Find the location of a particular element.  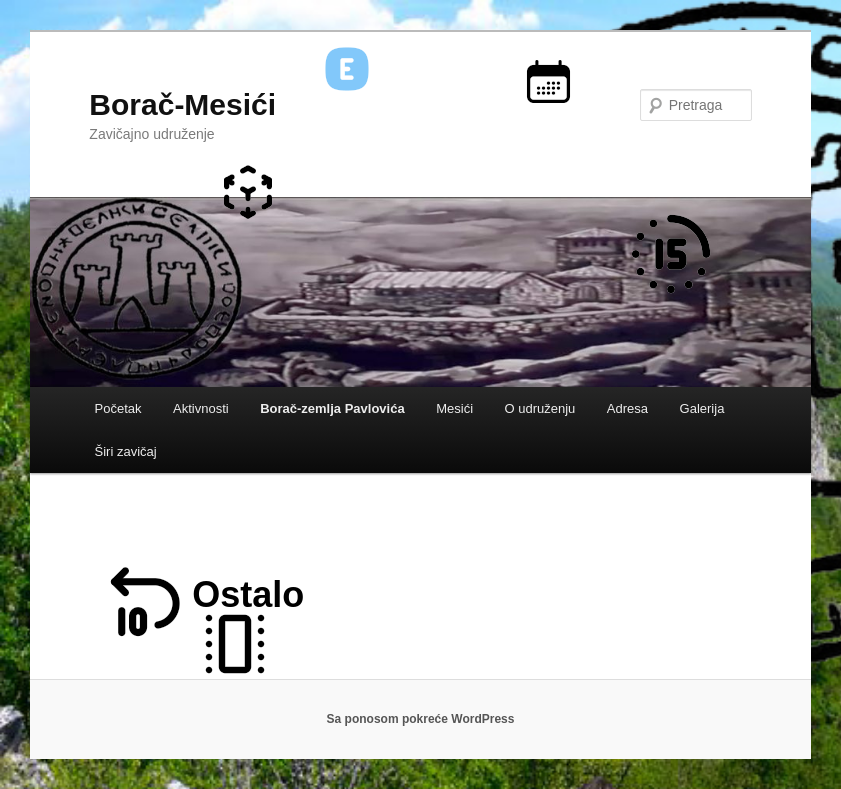

indicates an "E" rating or category is located at coordinates (347, 69).